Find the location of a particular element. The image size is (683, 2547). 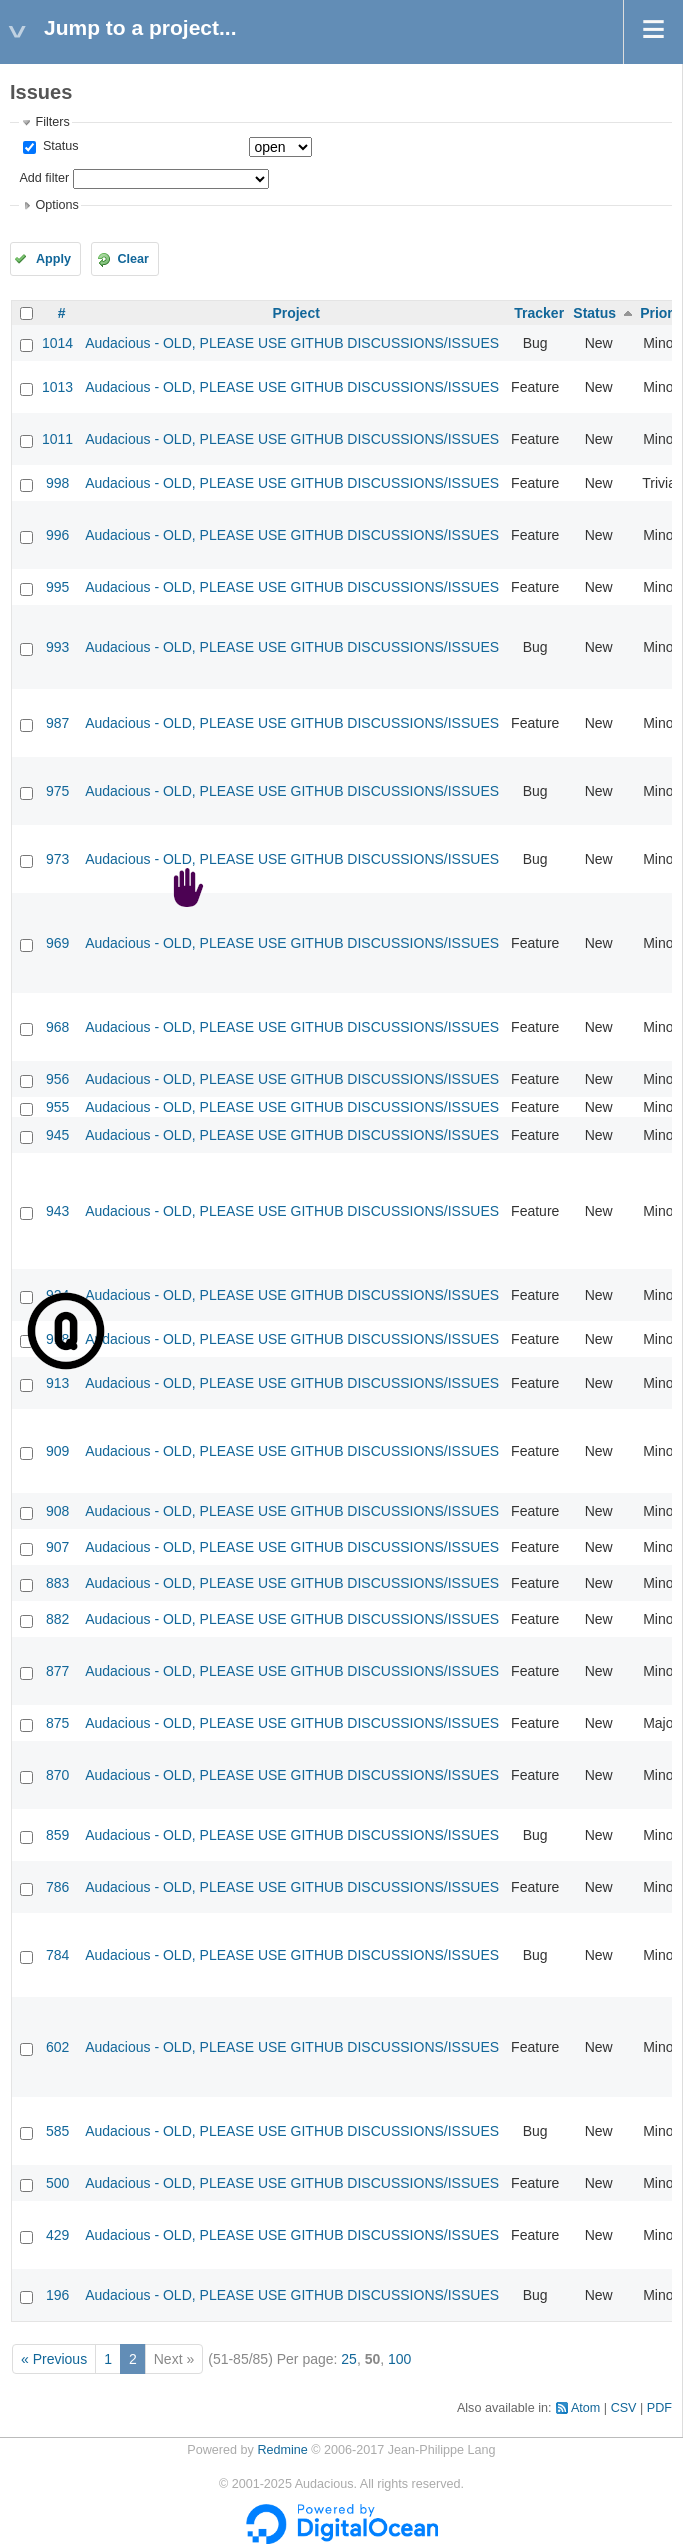

letter Q avatar or profile icon is located at coordinates (66, 1331).